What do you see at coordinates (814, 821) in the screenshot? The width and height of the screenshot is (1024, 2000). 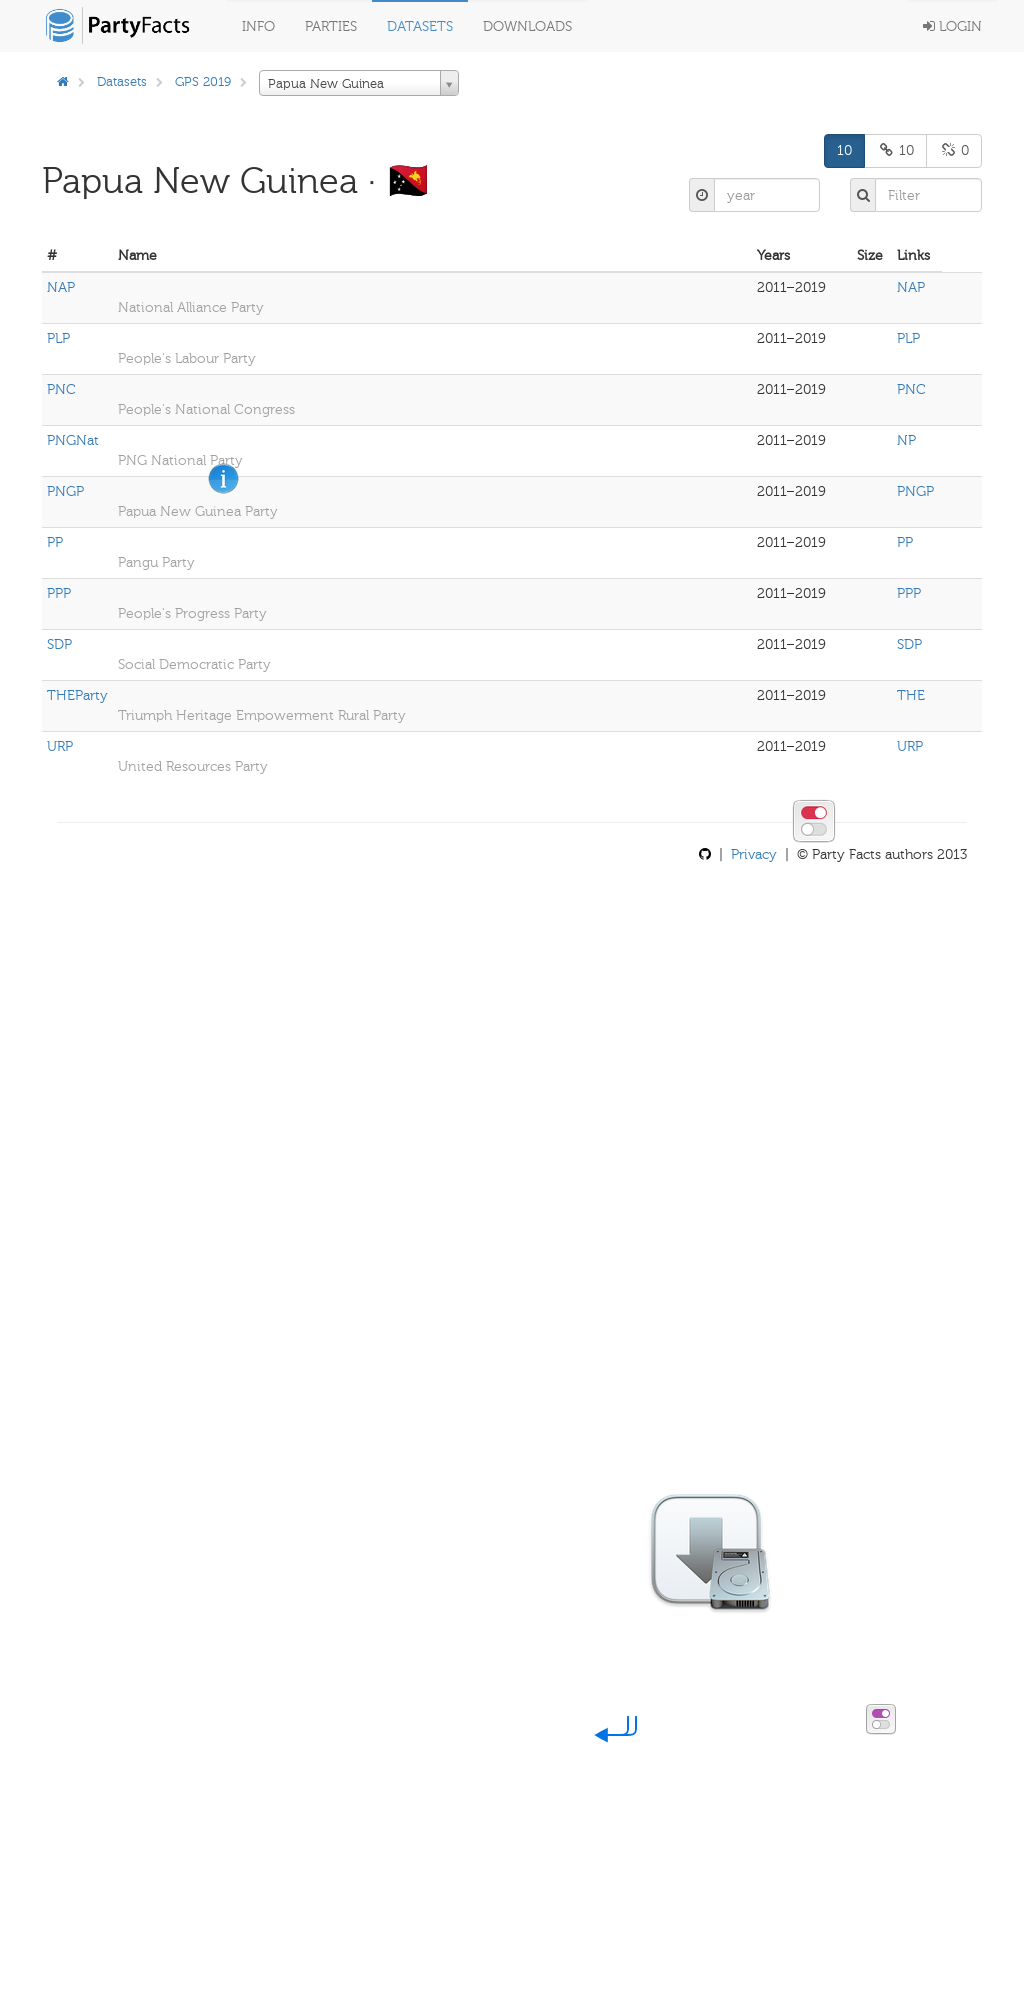 I see `open system settings or preferences` at bounding box center [814, 821].